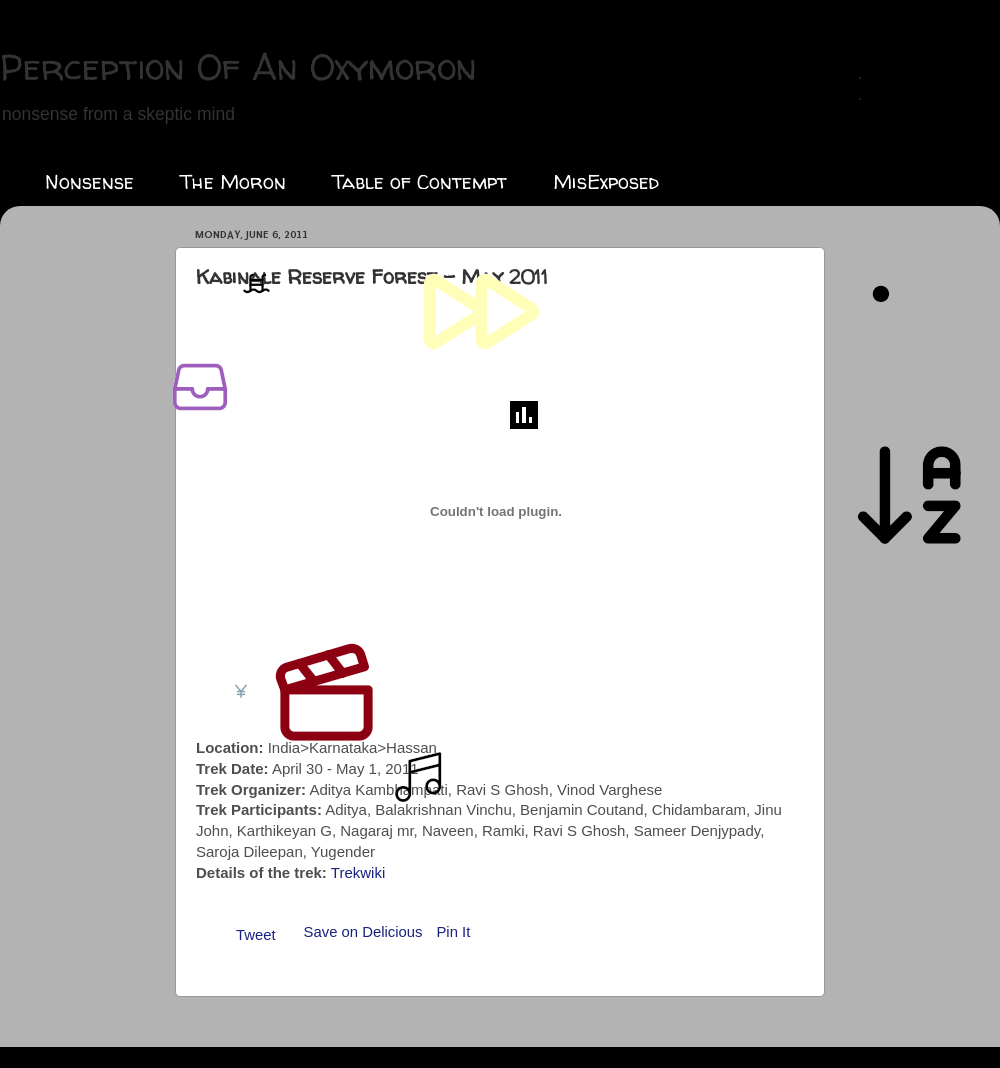 The image size is (1000, 1068). Describe the element at coordinates (524, 415) in the screenshot. I see `view analytics or performance reports` at that location.